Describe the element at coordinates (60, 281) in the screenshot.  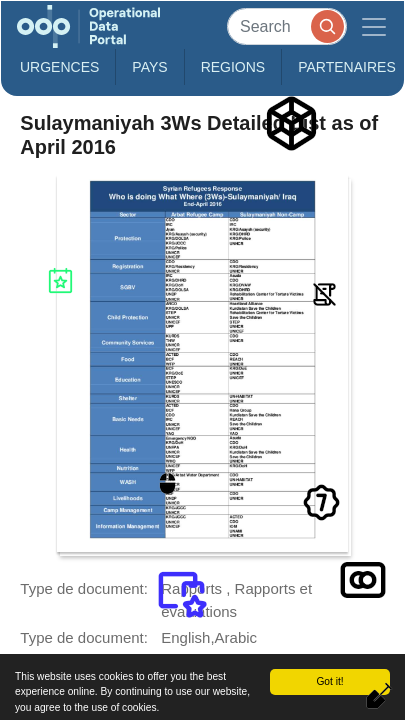
I see `view favorite or starred events` at that location.